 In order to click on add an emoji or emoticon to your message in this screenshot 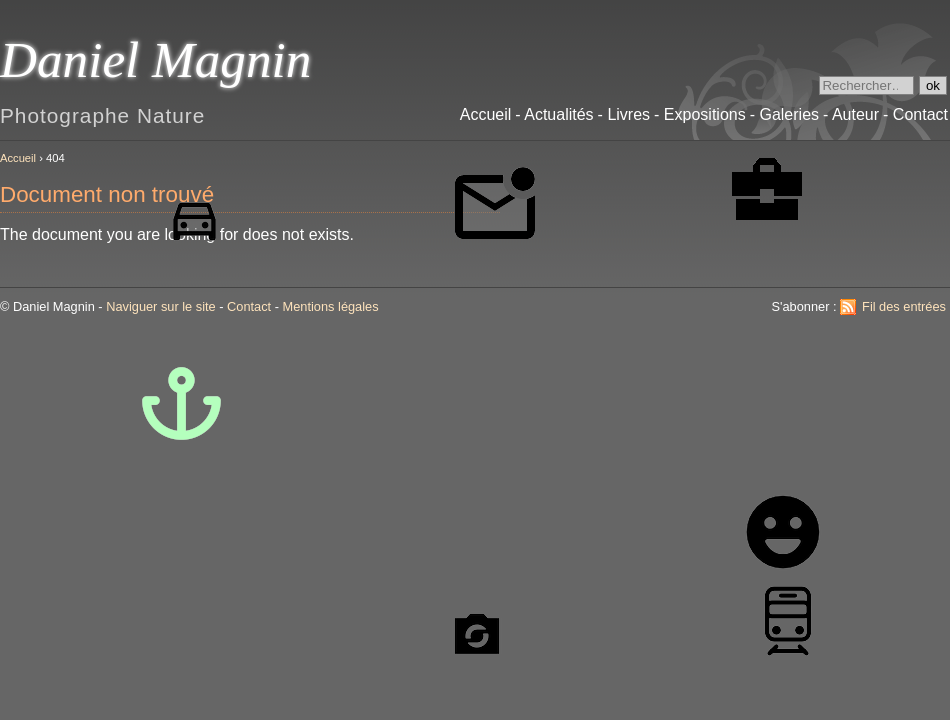, I will do `click(783, 532)`.